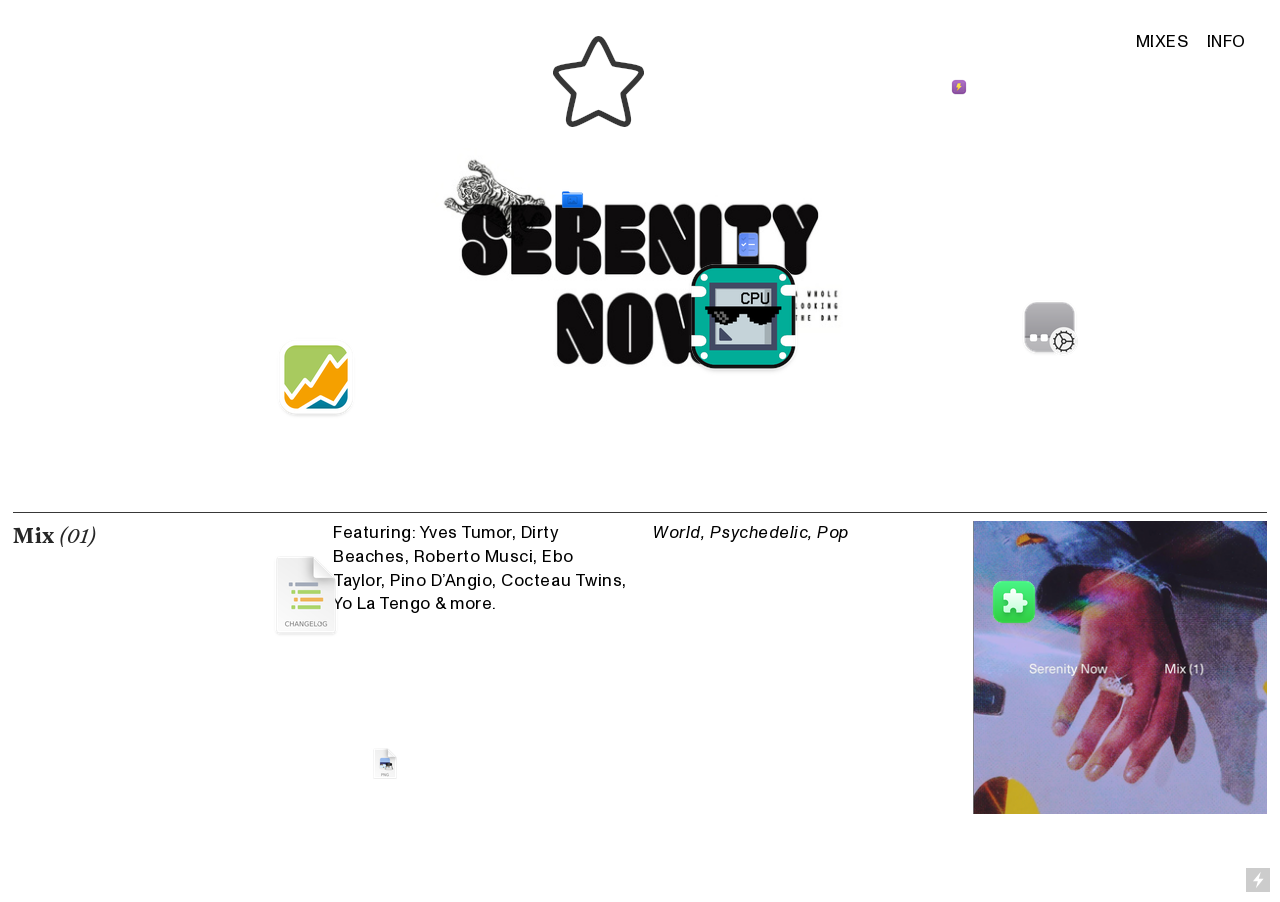 The width and height of the screenshot is (1280, 902). What do you see at coordinates (385, 764) in the screenshot?
I see `a PNG image file` at bounding box center [385, 764].